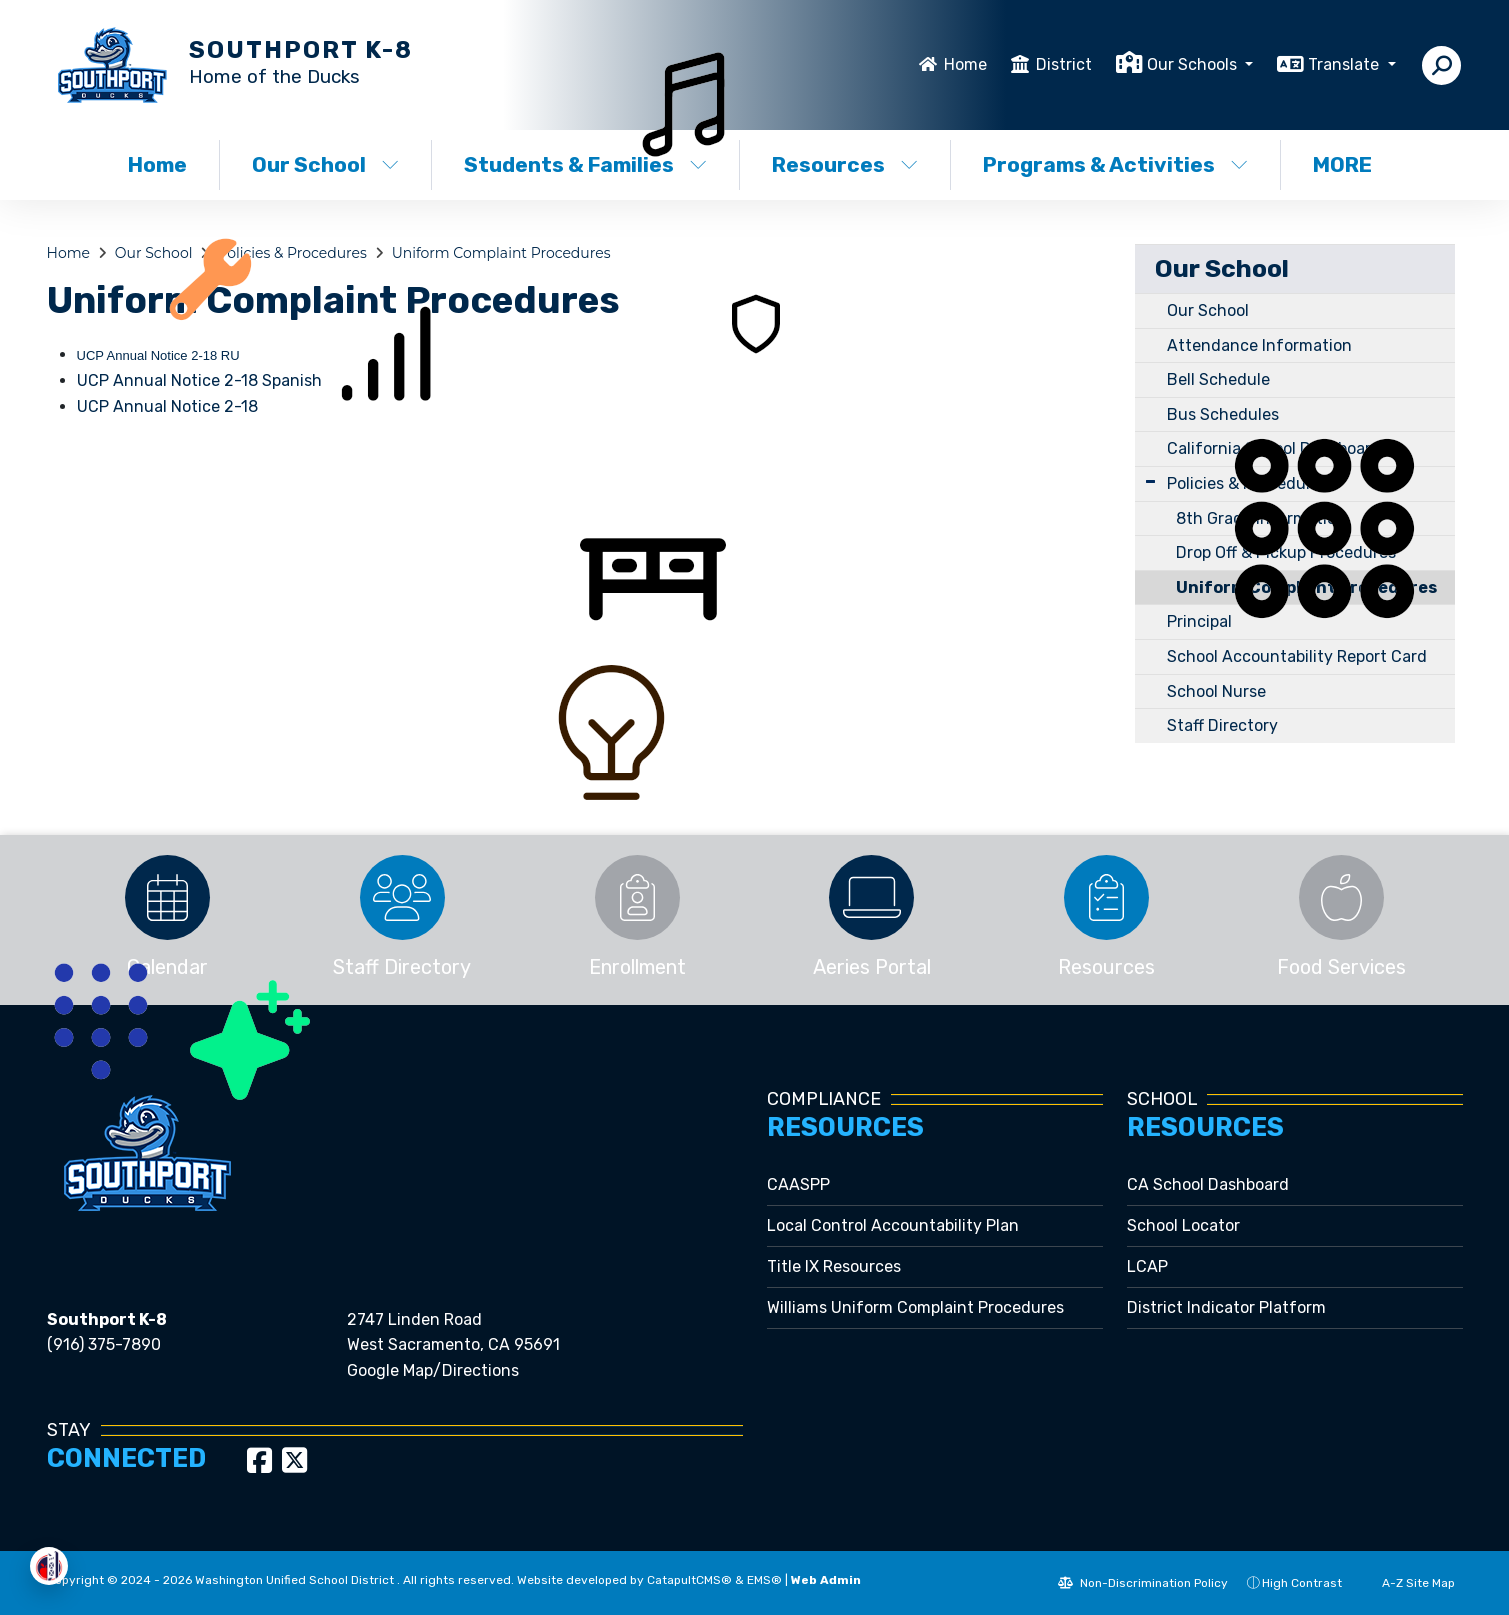 This screenshot has height=1615, width=1509. What do you see at coordinates (611, 732) in the screenshot?
I see `toggle idea or suggestion feature` at bounding box center [611, 732].